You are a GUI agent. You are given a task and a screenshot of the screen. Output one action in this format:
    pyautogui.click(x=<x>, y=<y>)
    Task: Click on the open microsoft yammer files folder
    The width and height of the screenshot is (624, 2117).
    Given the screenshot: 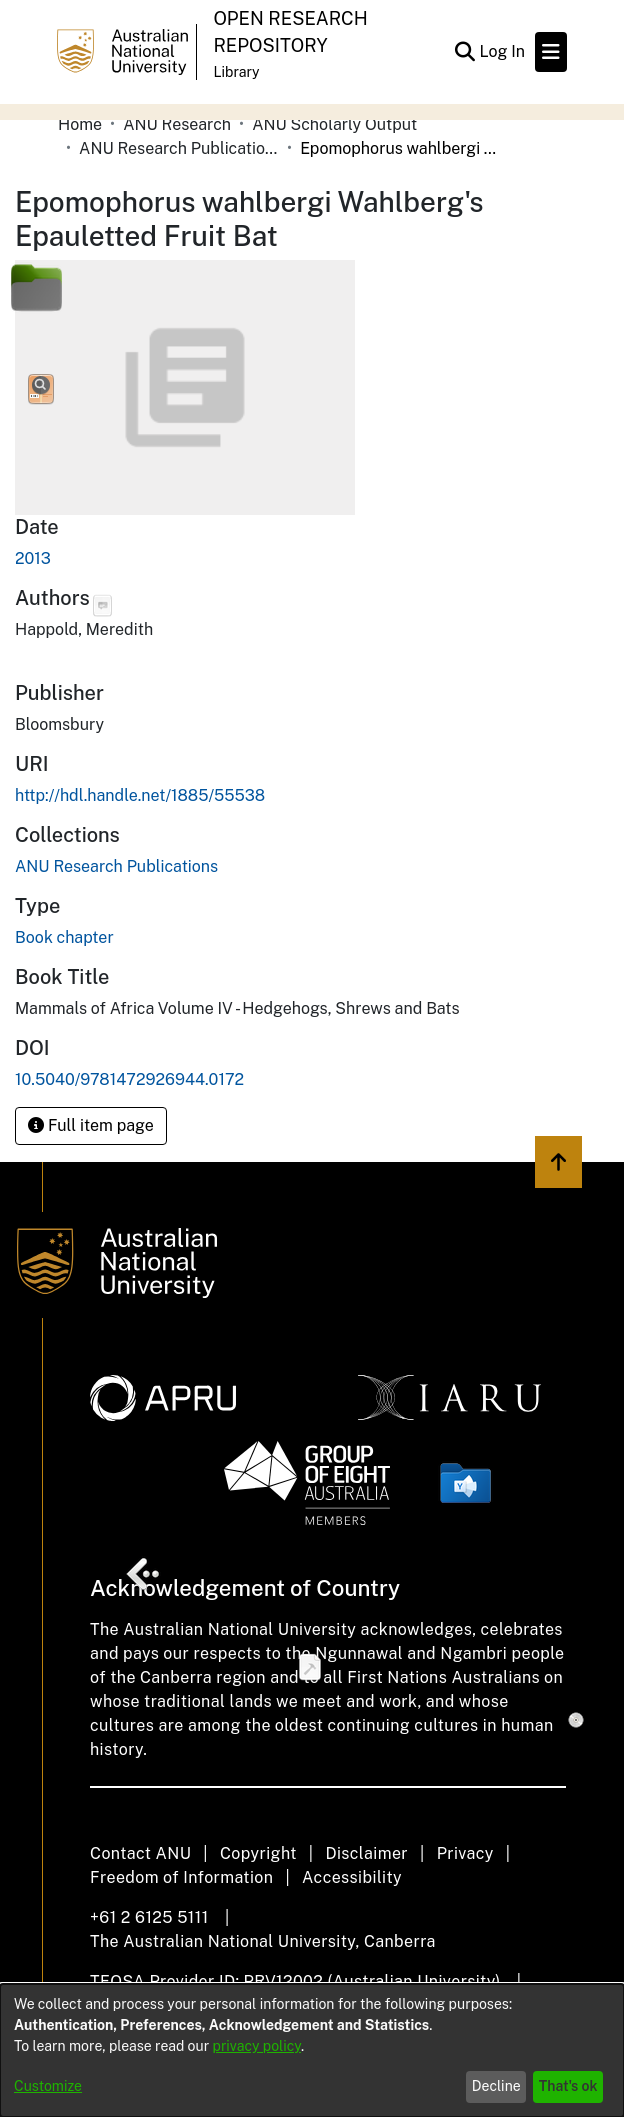 What is the action you would take?
    pyautogui.click(x=465, y=1484)
    